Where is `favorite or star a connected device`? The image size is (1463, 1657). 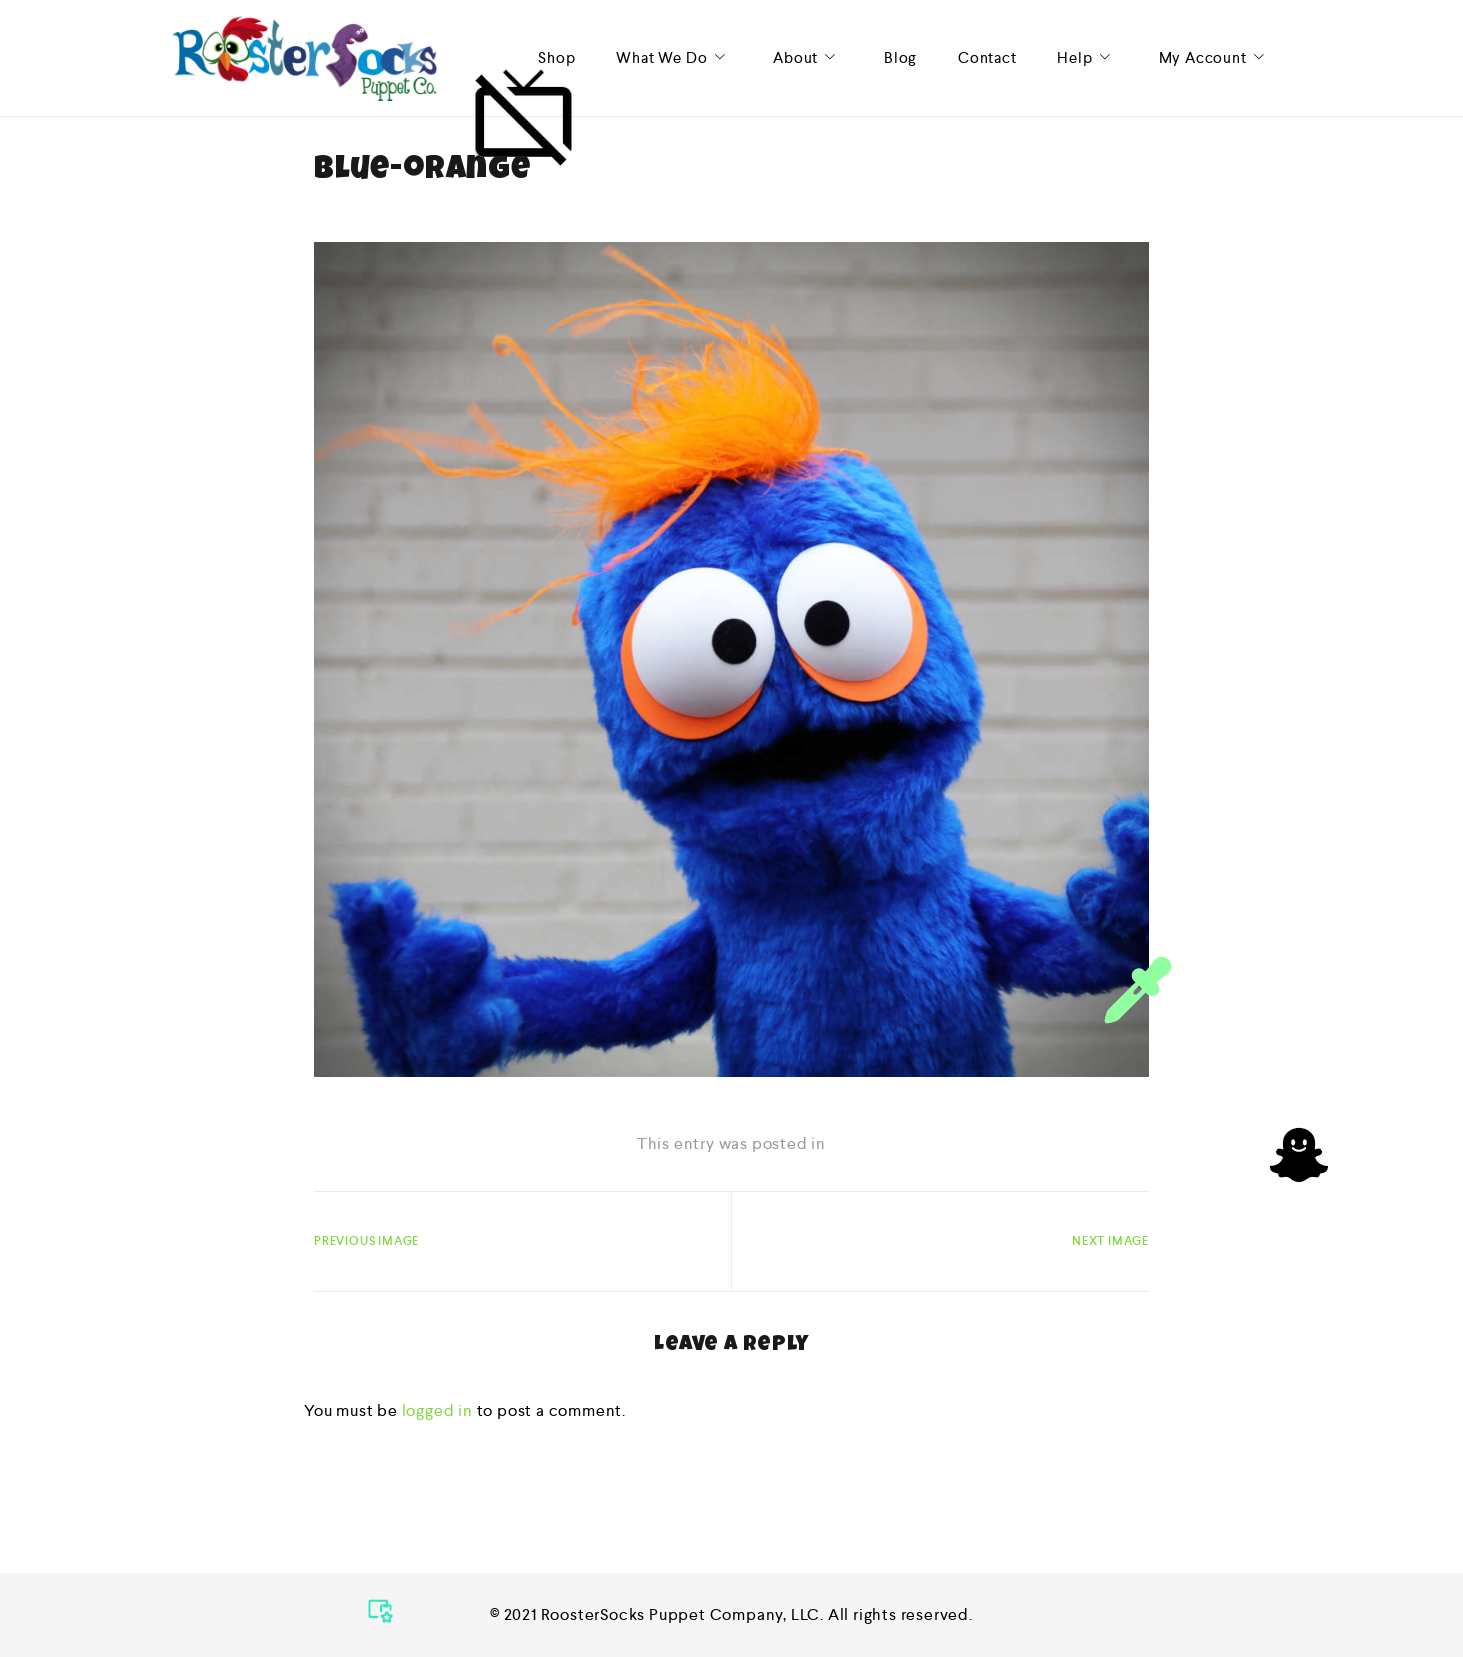
favorite or star a connected device is located at coordinates (380, 1610).